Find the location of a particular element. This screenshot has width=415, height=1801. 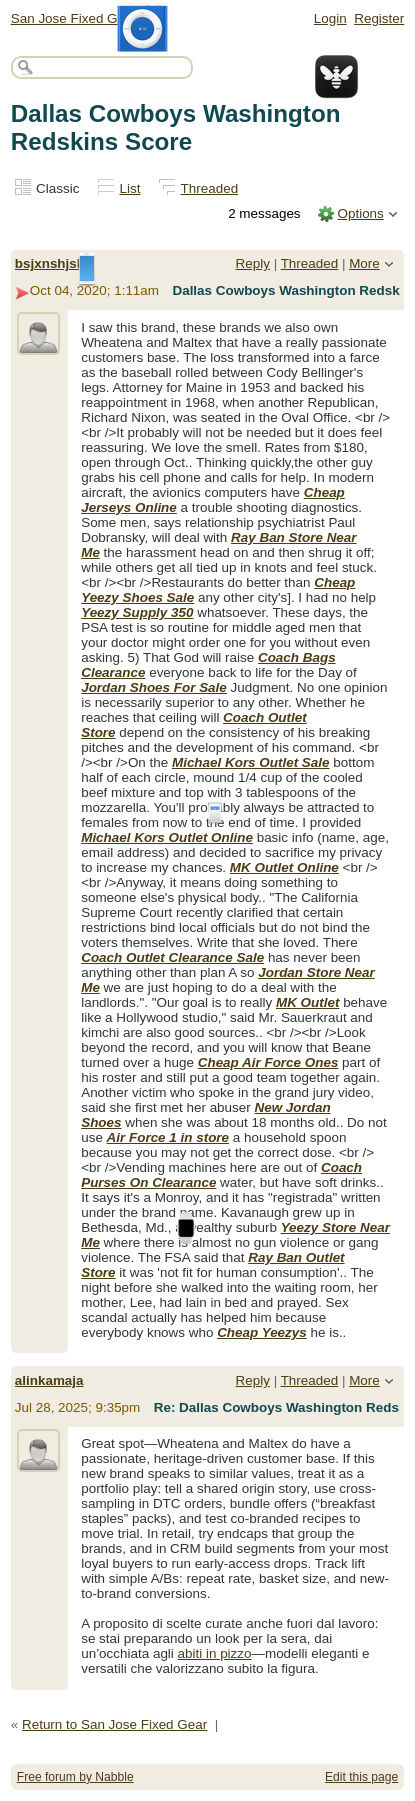

connect or manage an iPhone device is located at coordinates (87, 269).